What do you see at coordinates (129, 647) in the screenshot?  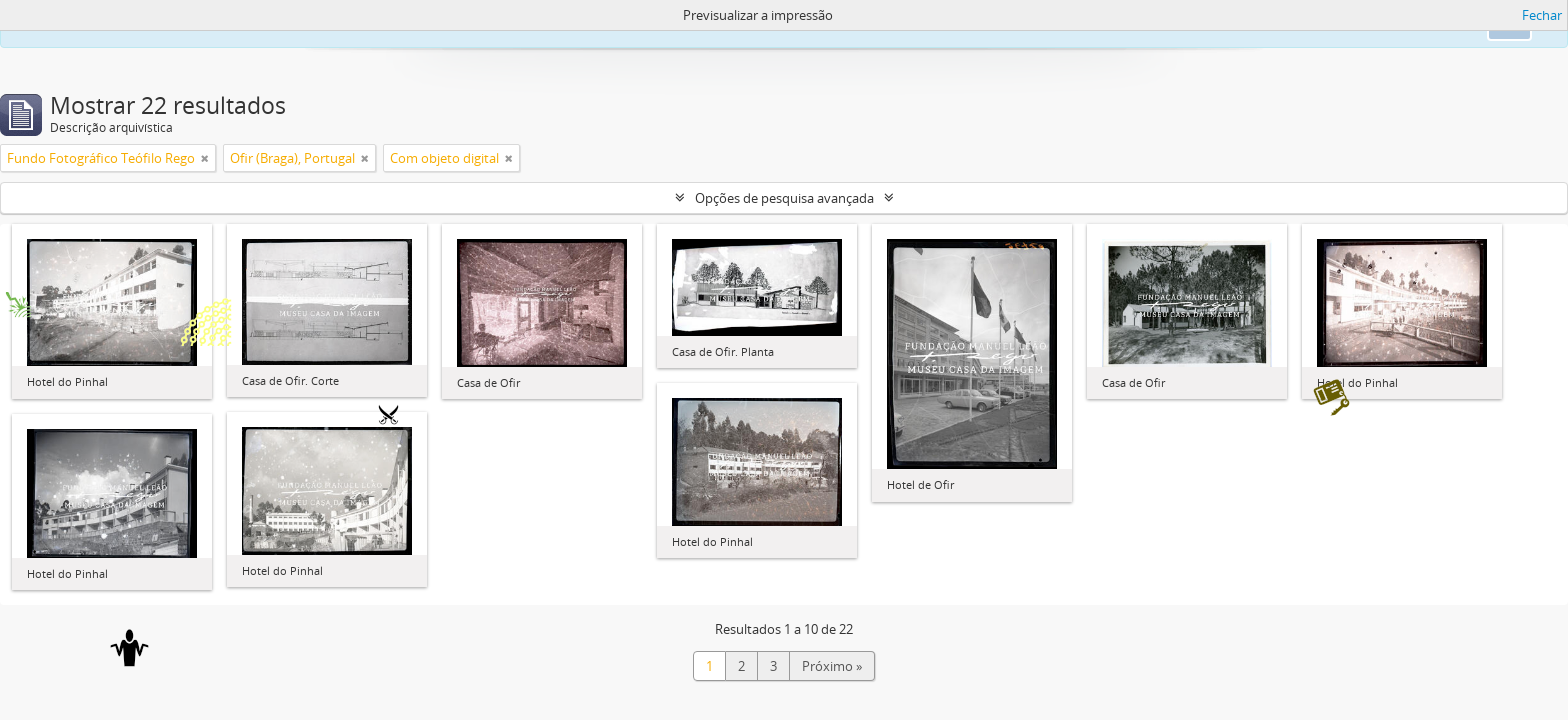 I see `indicates unknown or uncertain status` at bounding box center [129, 647].